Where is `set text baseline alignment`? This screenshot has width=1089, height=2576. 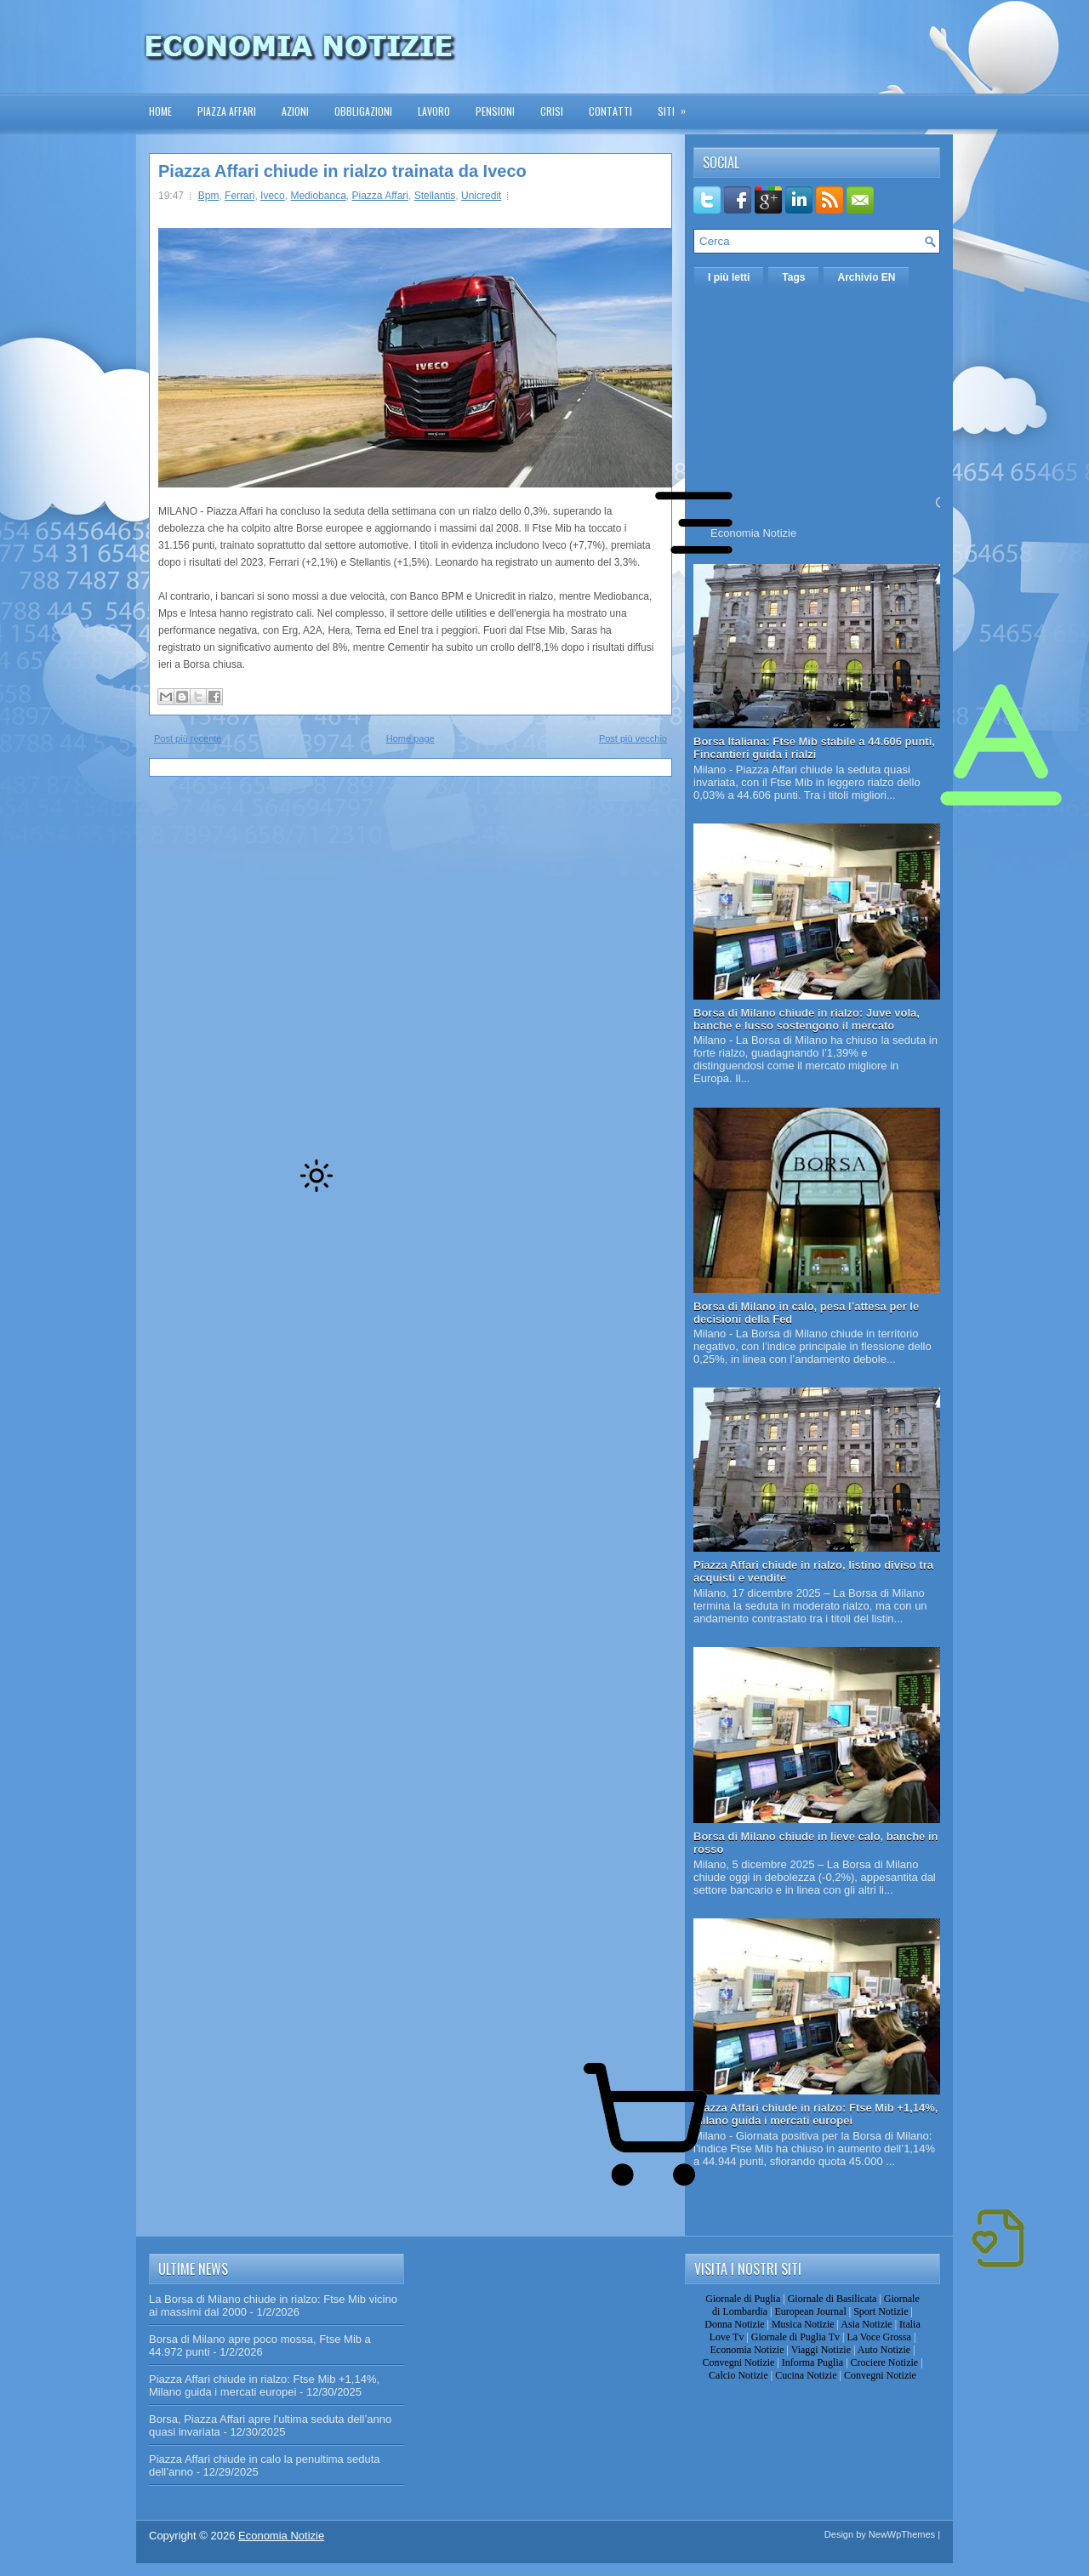 set text baseline alignment is located at coordinates (1001, 744).